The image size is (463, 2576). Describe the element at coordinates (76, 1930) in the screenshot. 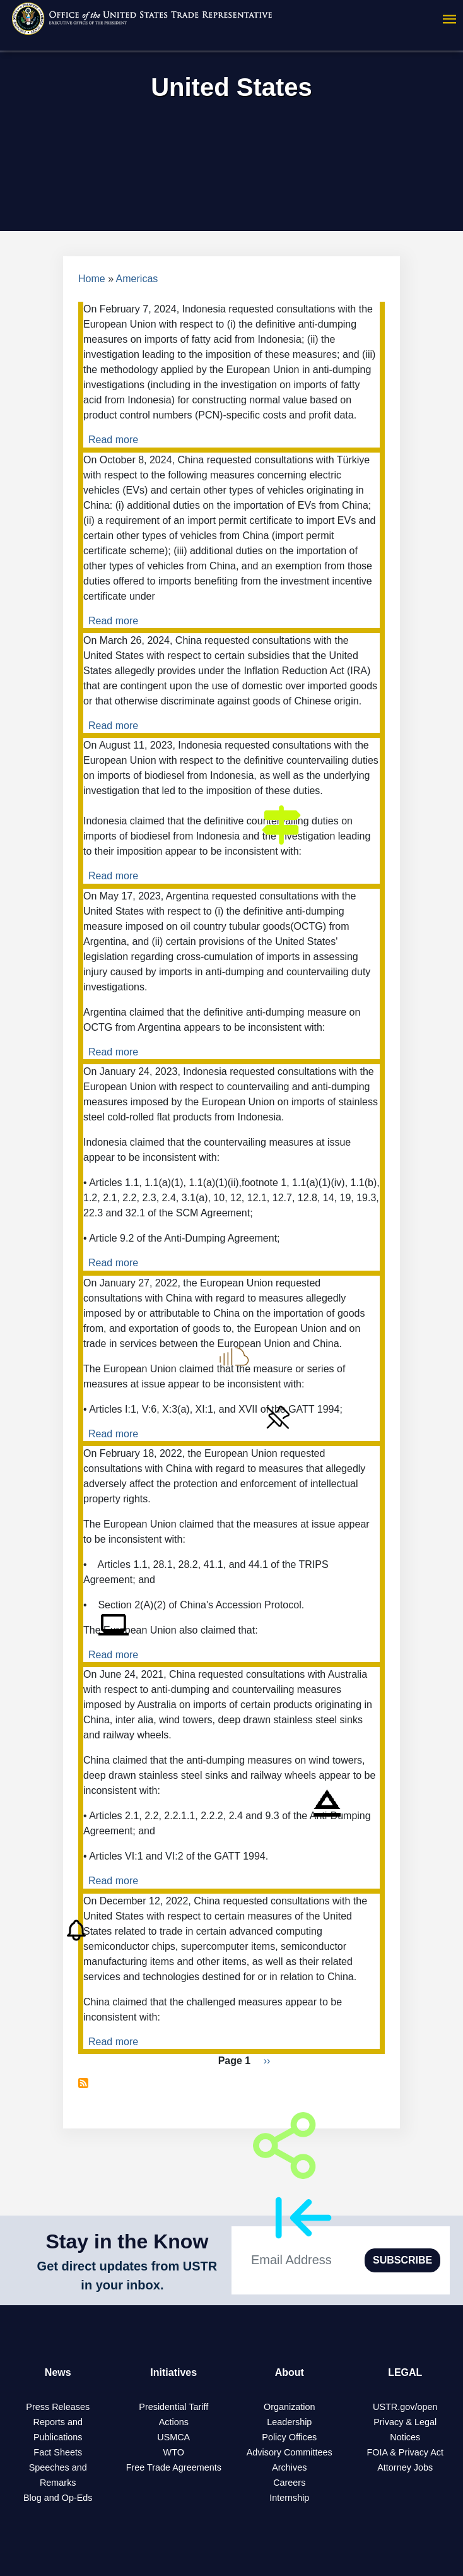

I see `view notifications` at that location.